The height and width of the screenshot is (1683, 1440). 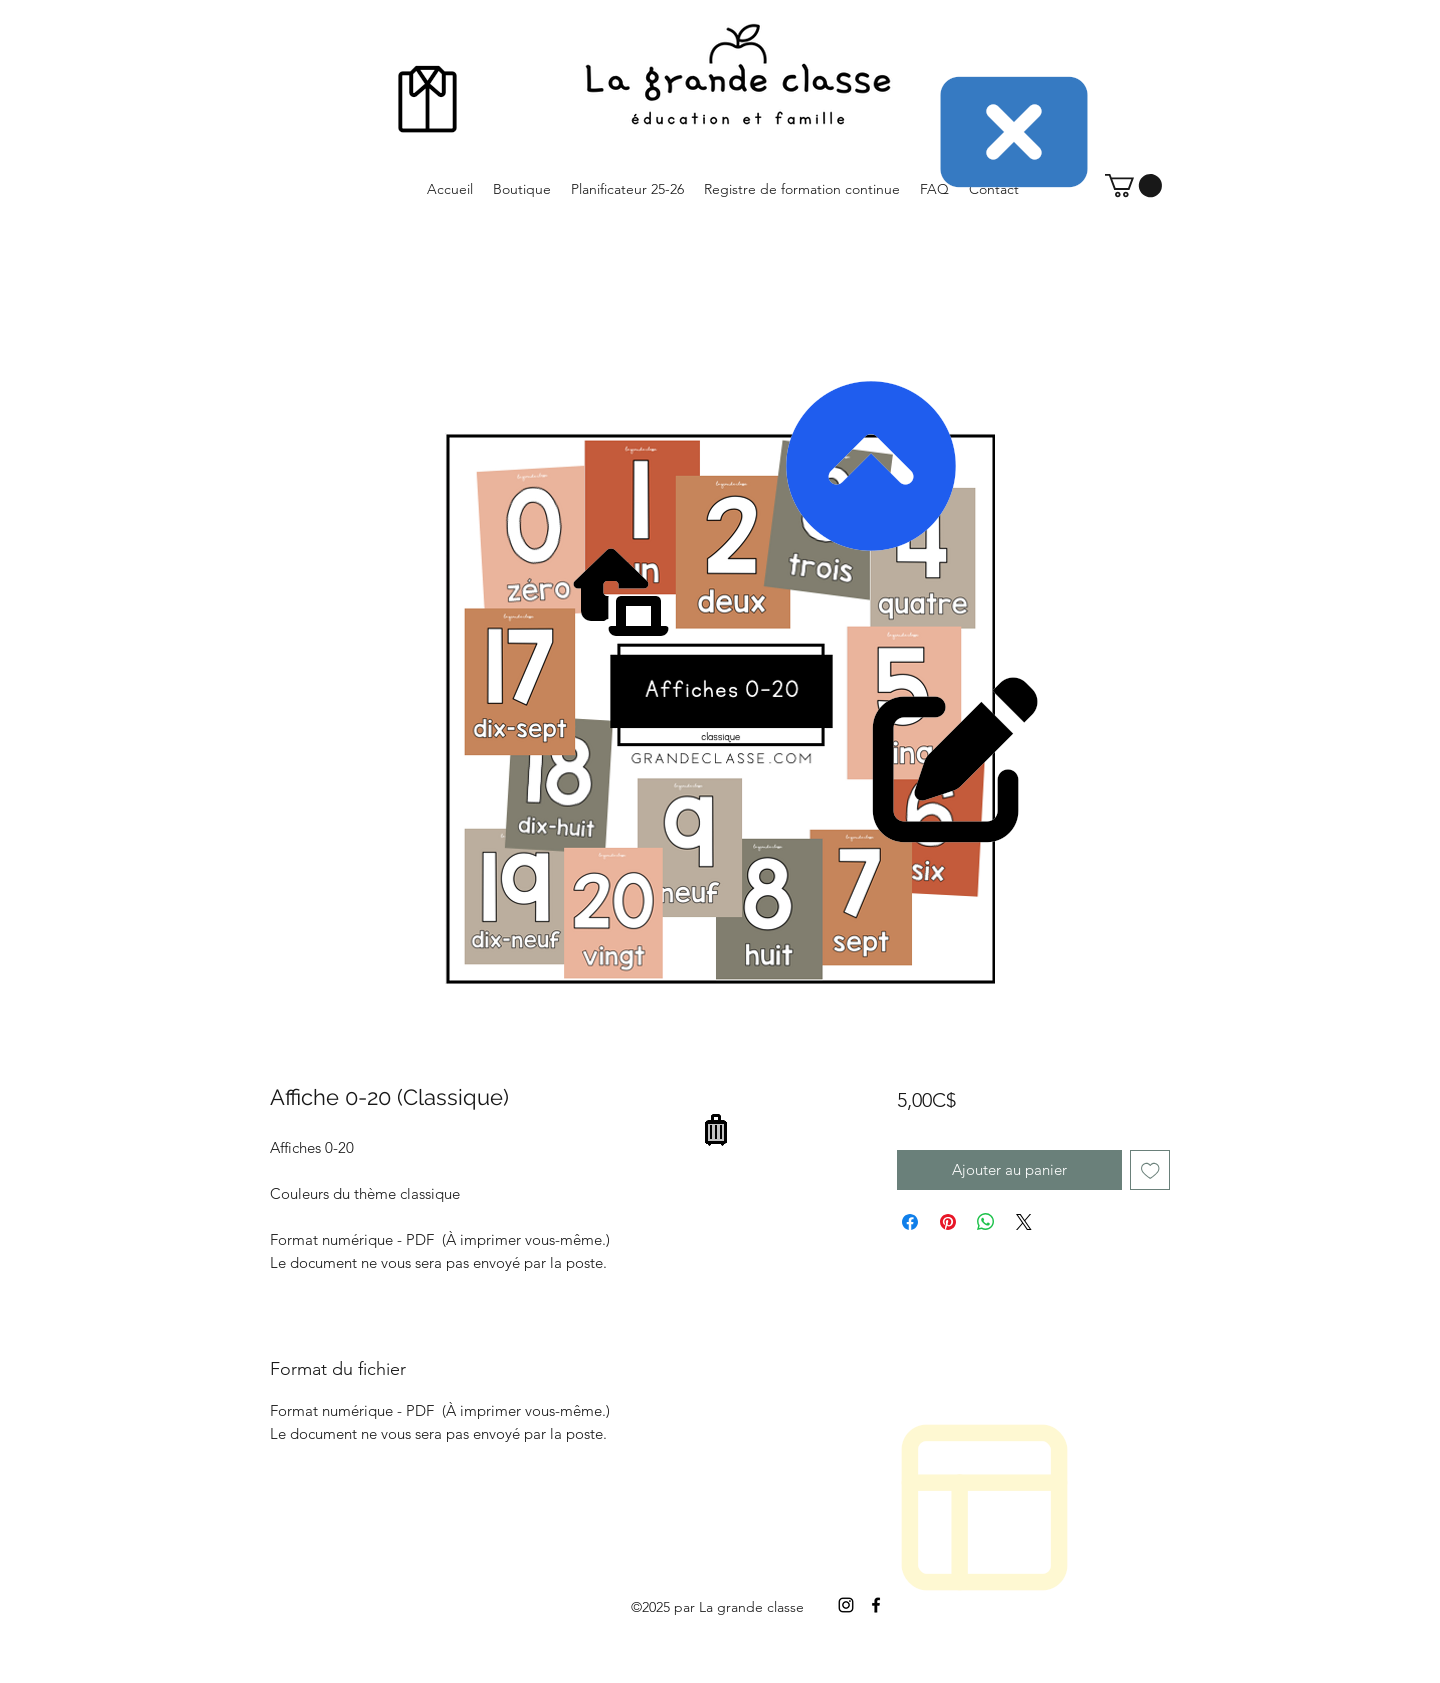 I want to click on edit or modify content, so click(x=956, y=759).